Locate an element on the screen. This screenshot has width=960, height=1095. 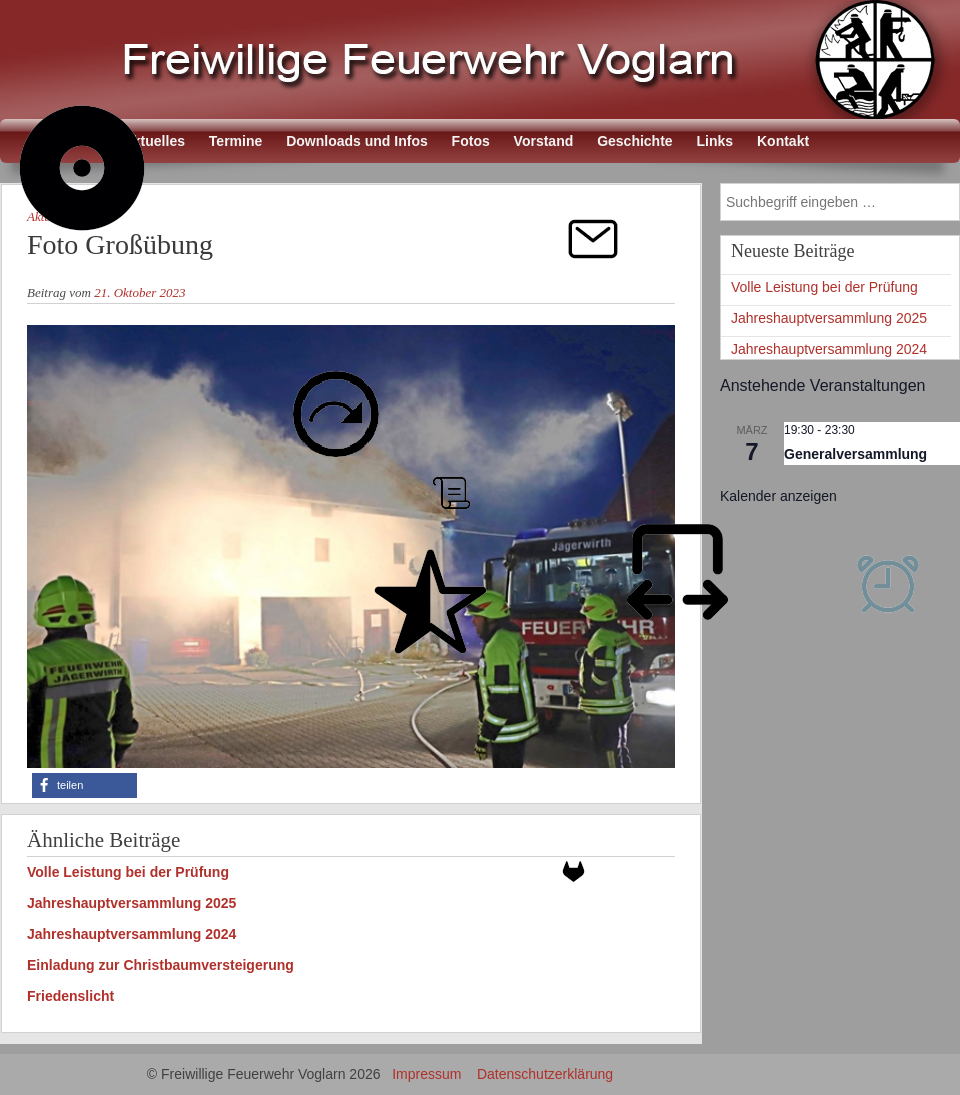
open GitLab repository is located at coordinates (573, 871).